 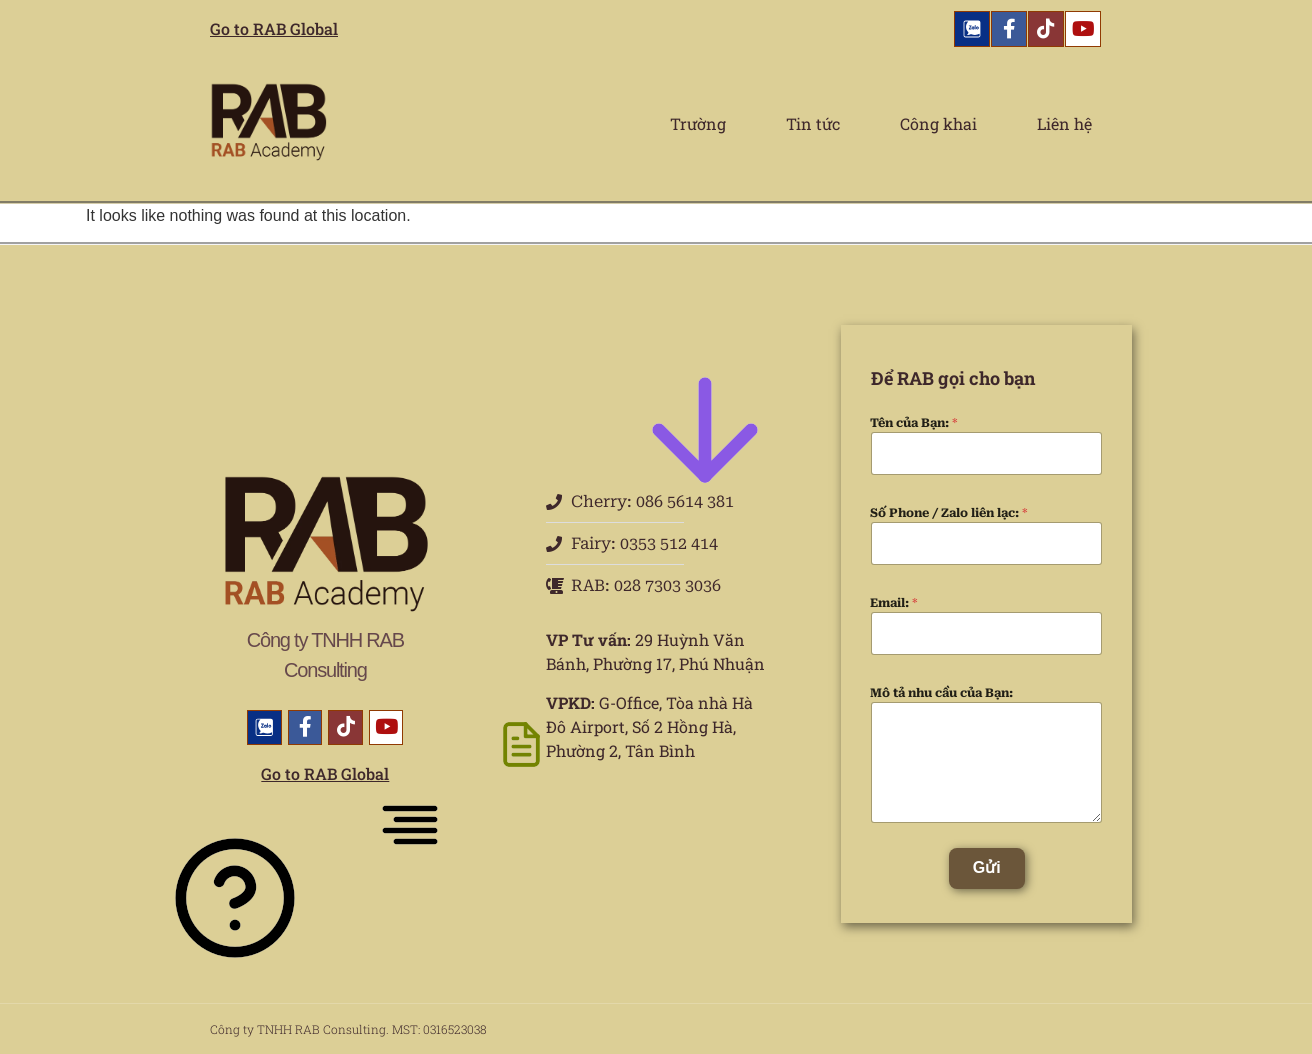 I want to click on align text to the right, so click(x=410, y=825).